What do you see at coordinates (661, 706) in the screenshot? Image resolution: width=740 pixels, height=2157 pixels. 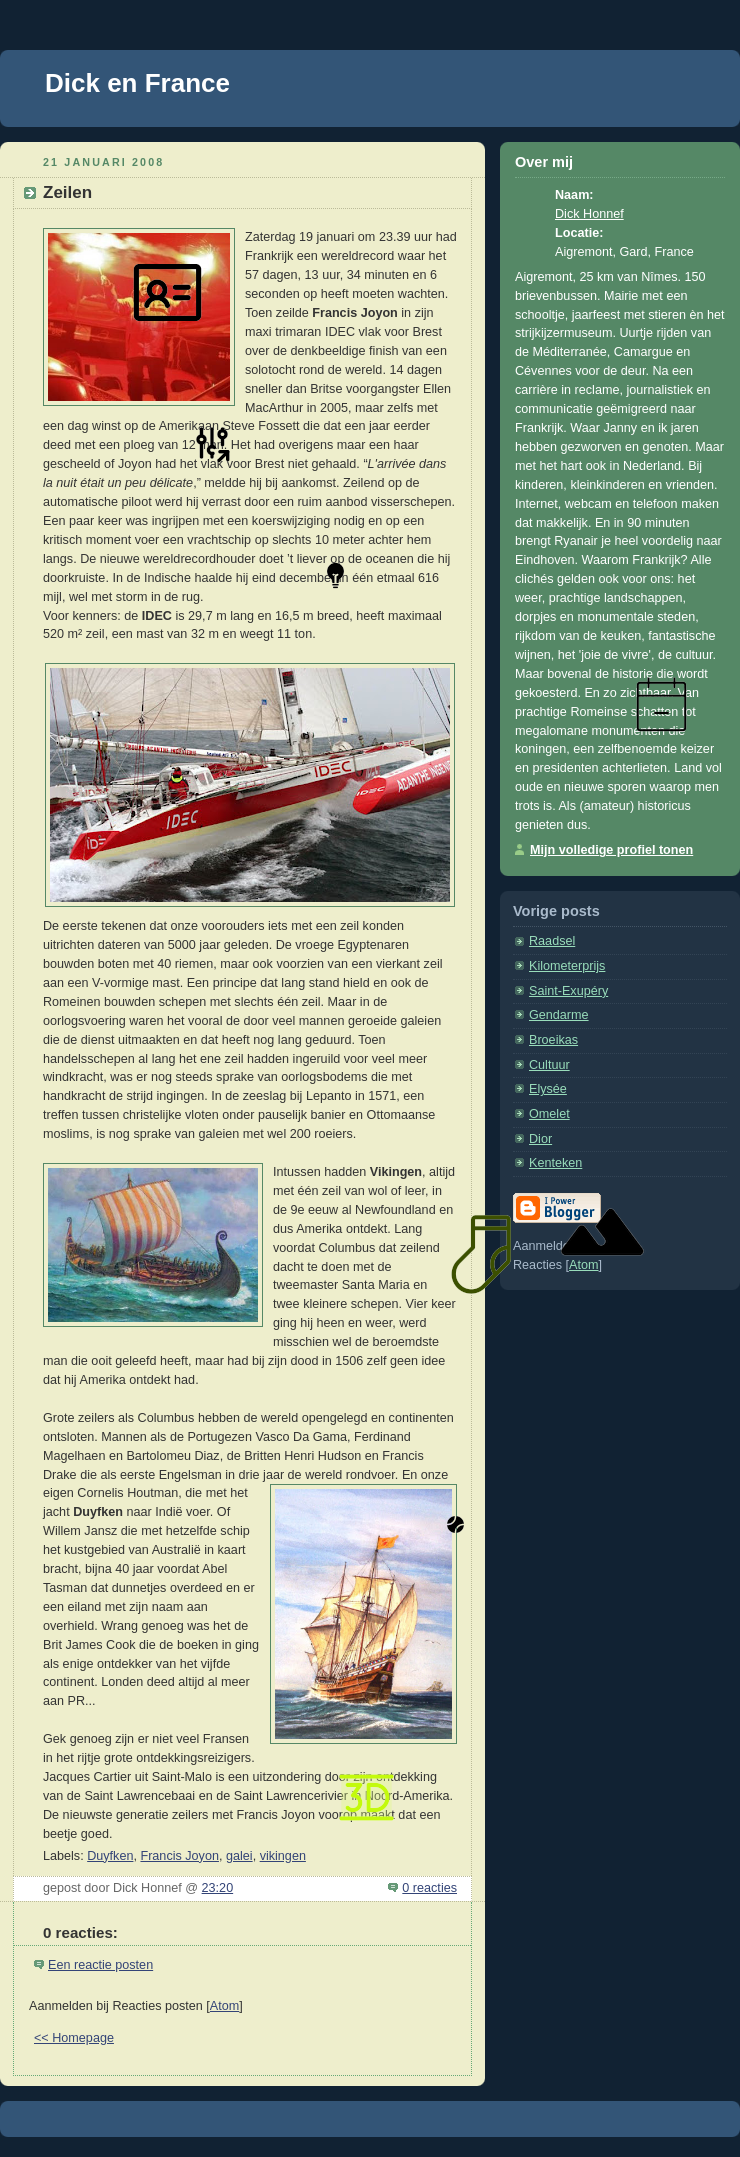 I see `remove an event from your calendar` at bounding box center [661, 706].